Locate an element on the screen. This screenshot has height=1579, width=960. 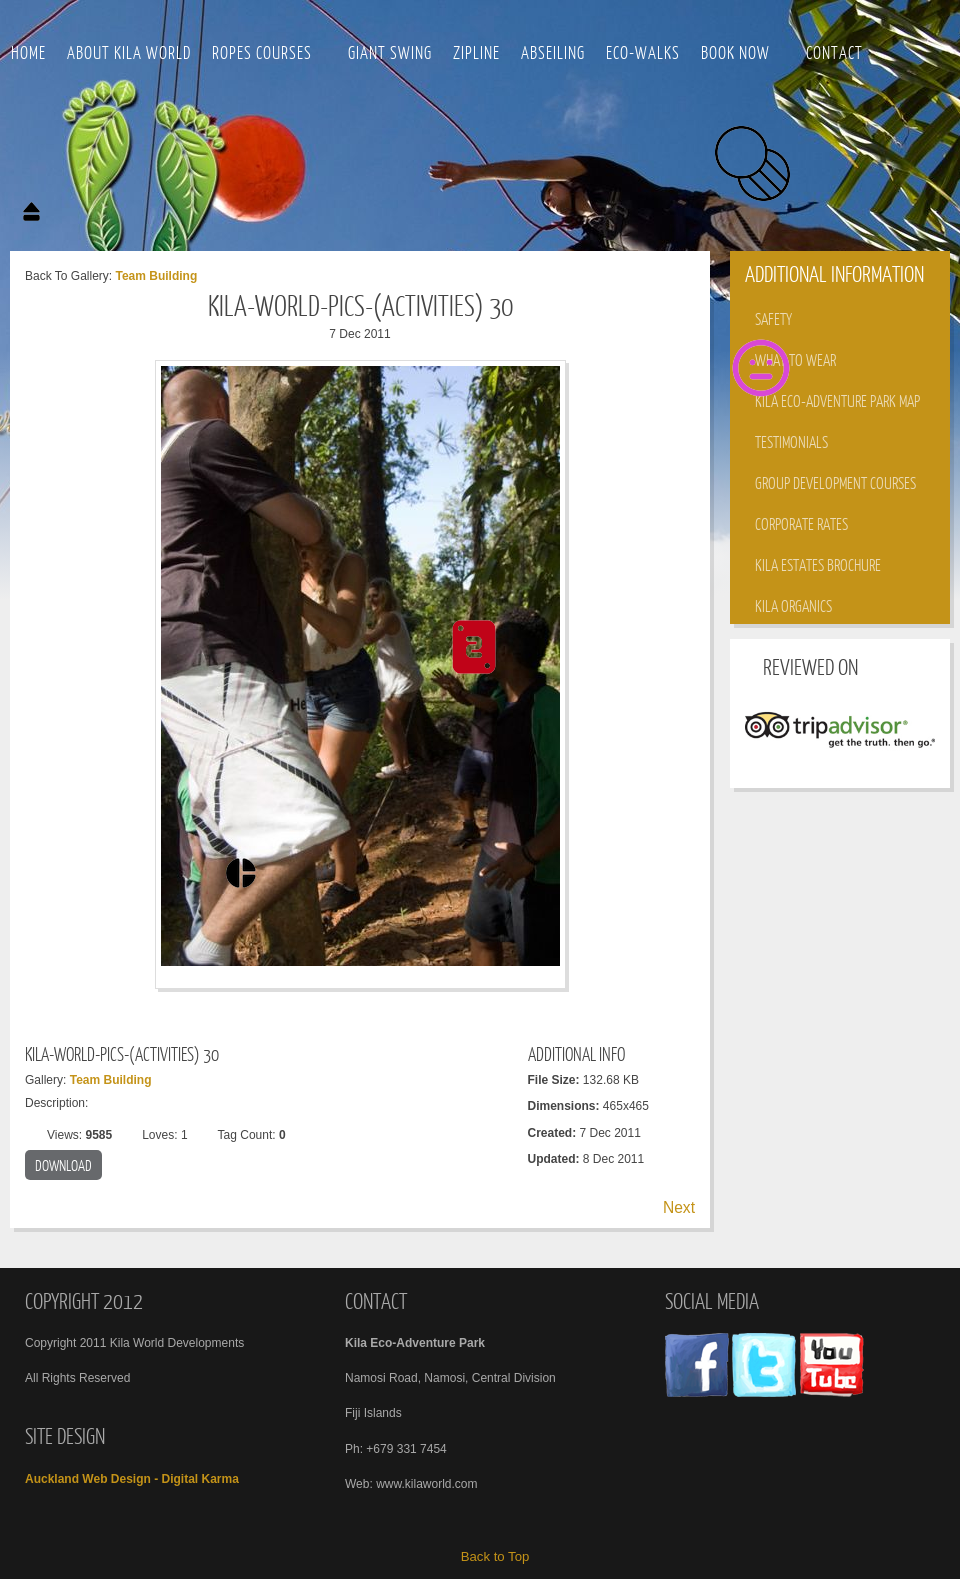
eject media or disc from player is located at coordinates (31, 211).